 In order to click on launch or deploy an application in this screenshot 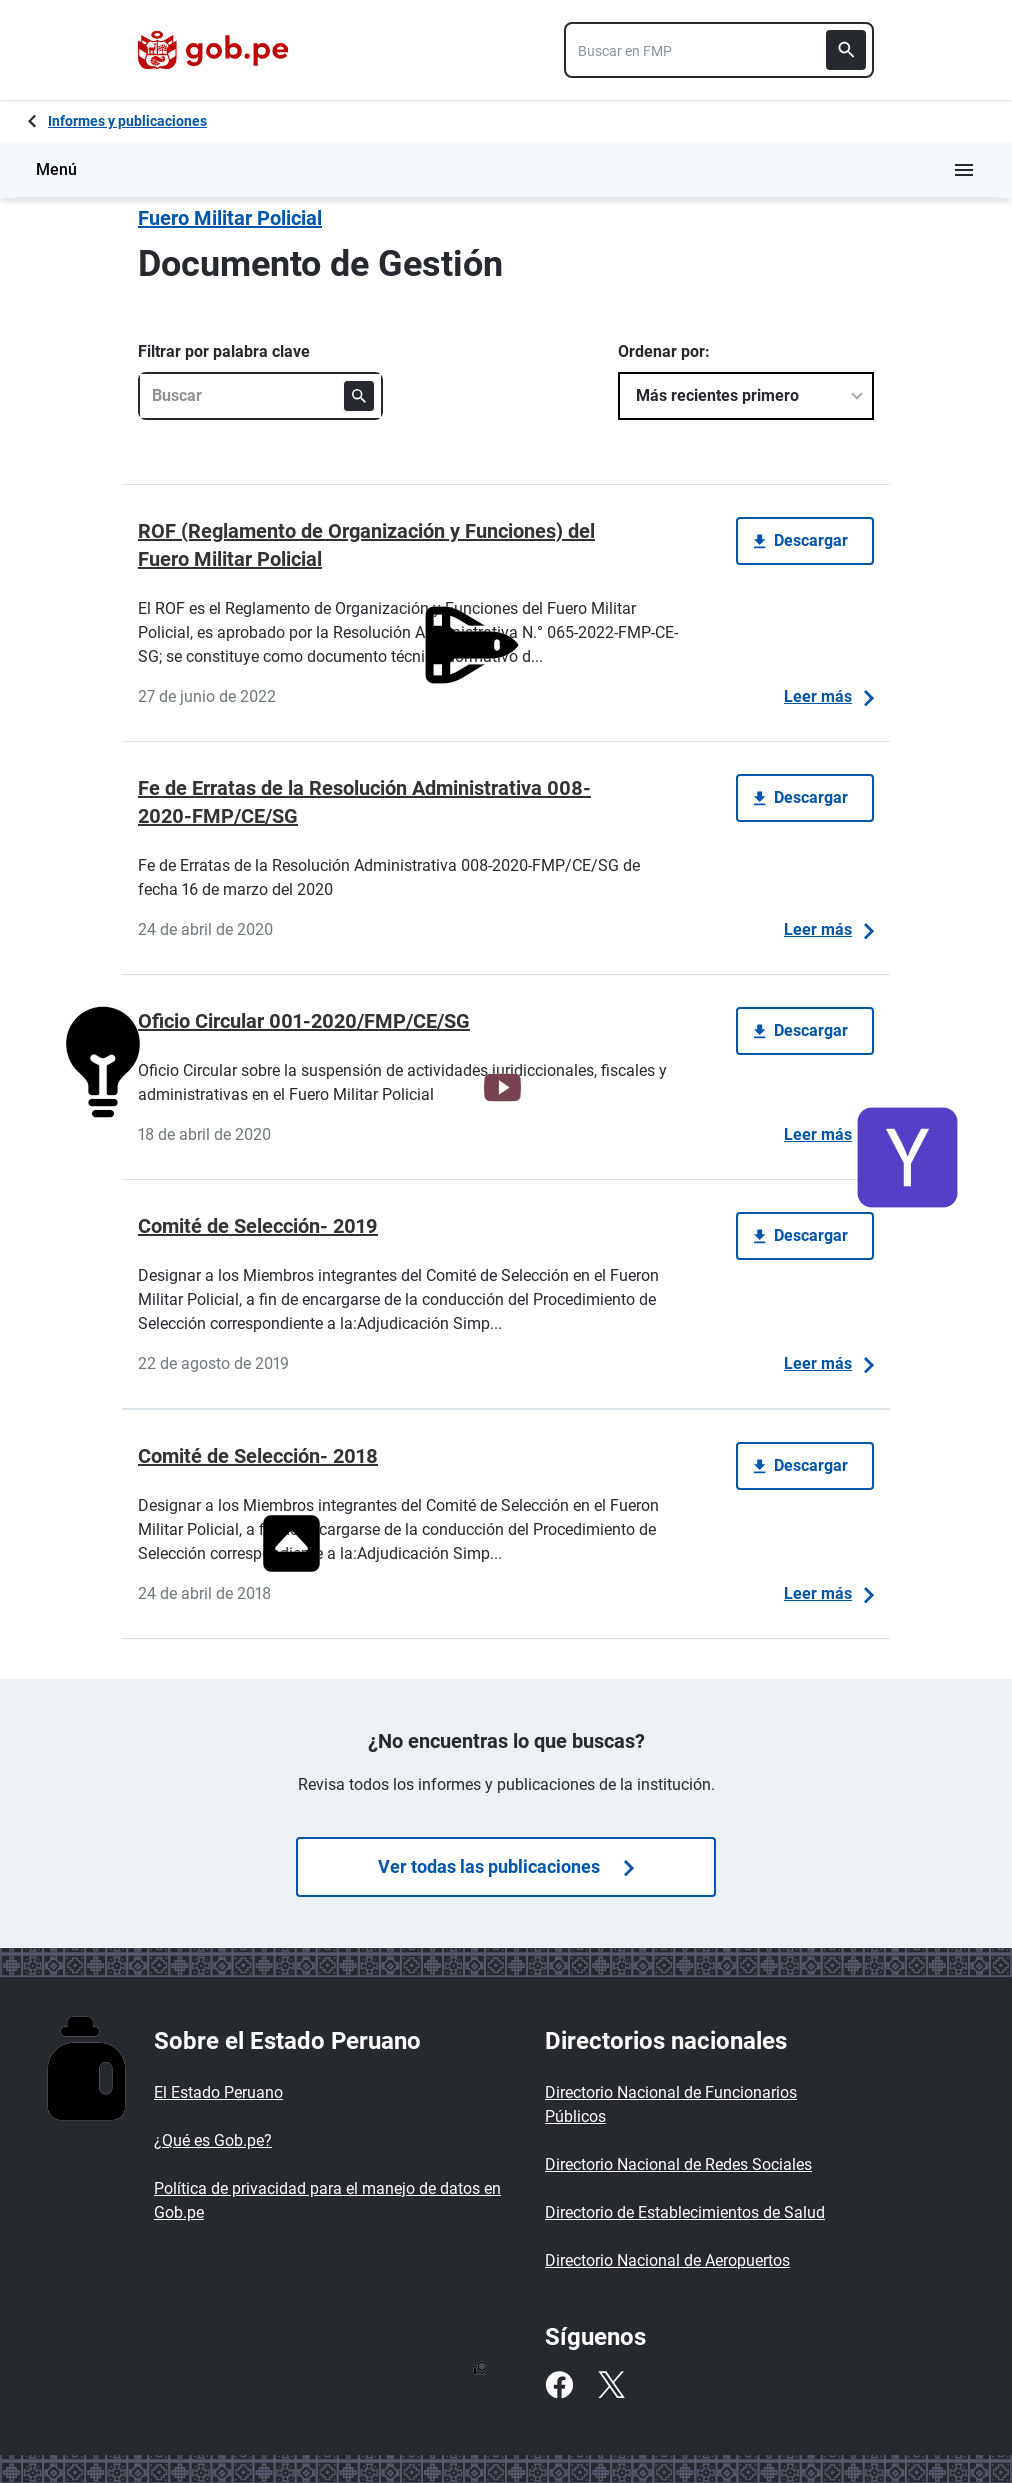, I will do `click(475, 645)`.